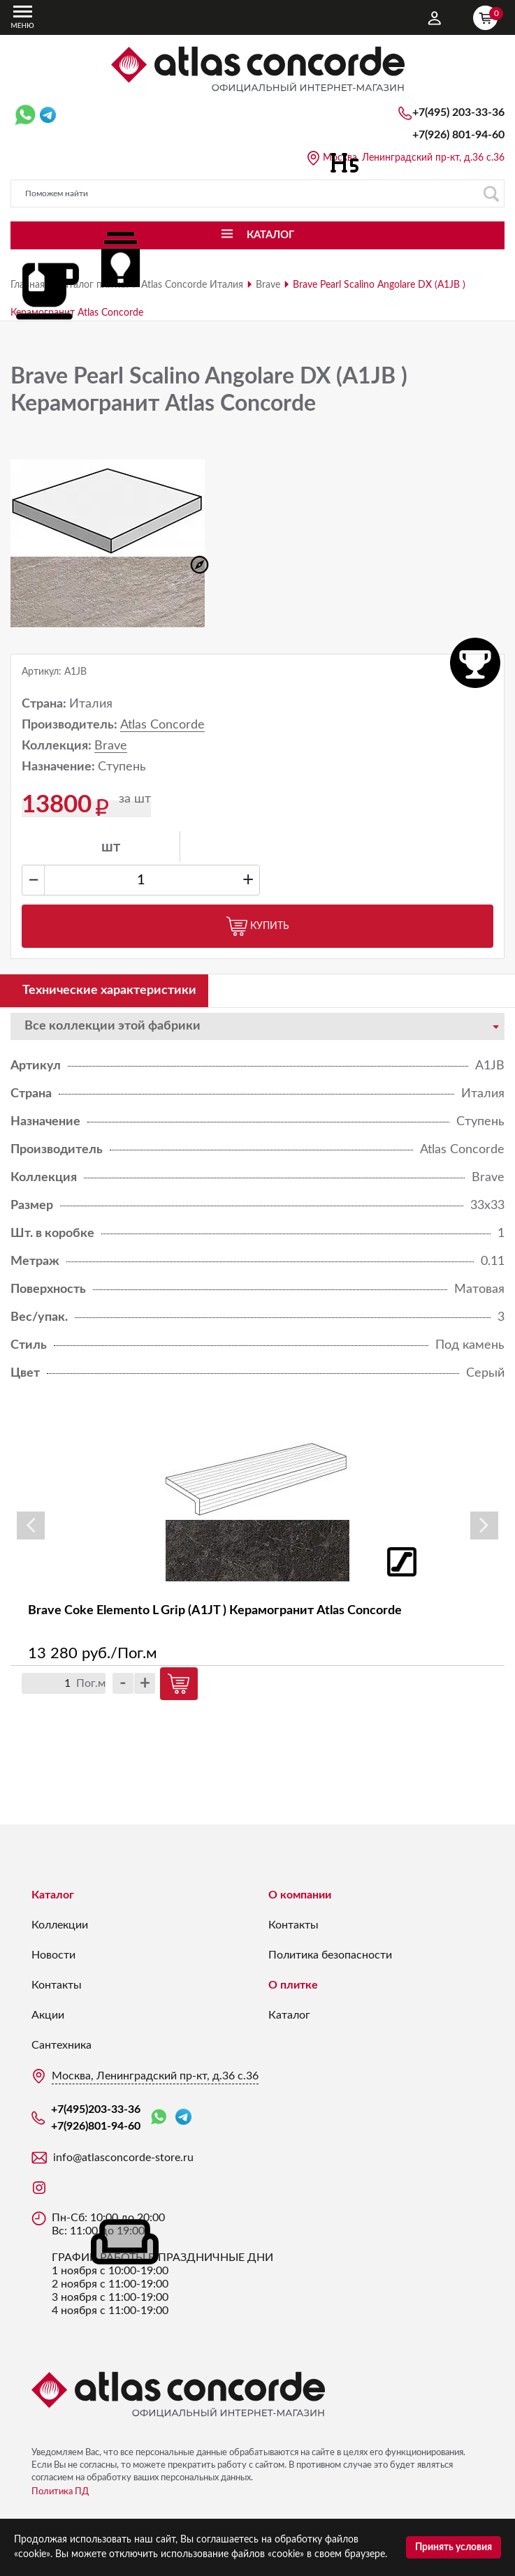 This screenshot has width=515, height=2576. Describe the element at coordinates (475, 663) in the screenshot. I see `view achievements or accomplishments in your feed` at that location.